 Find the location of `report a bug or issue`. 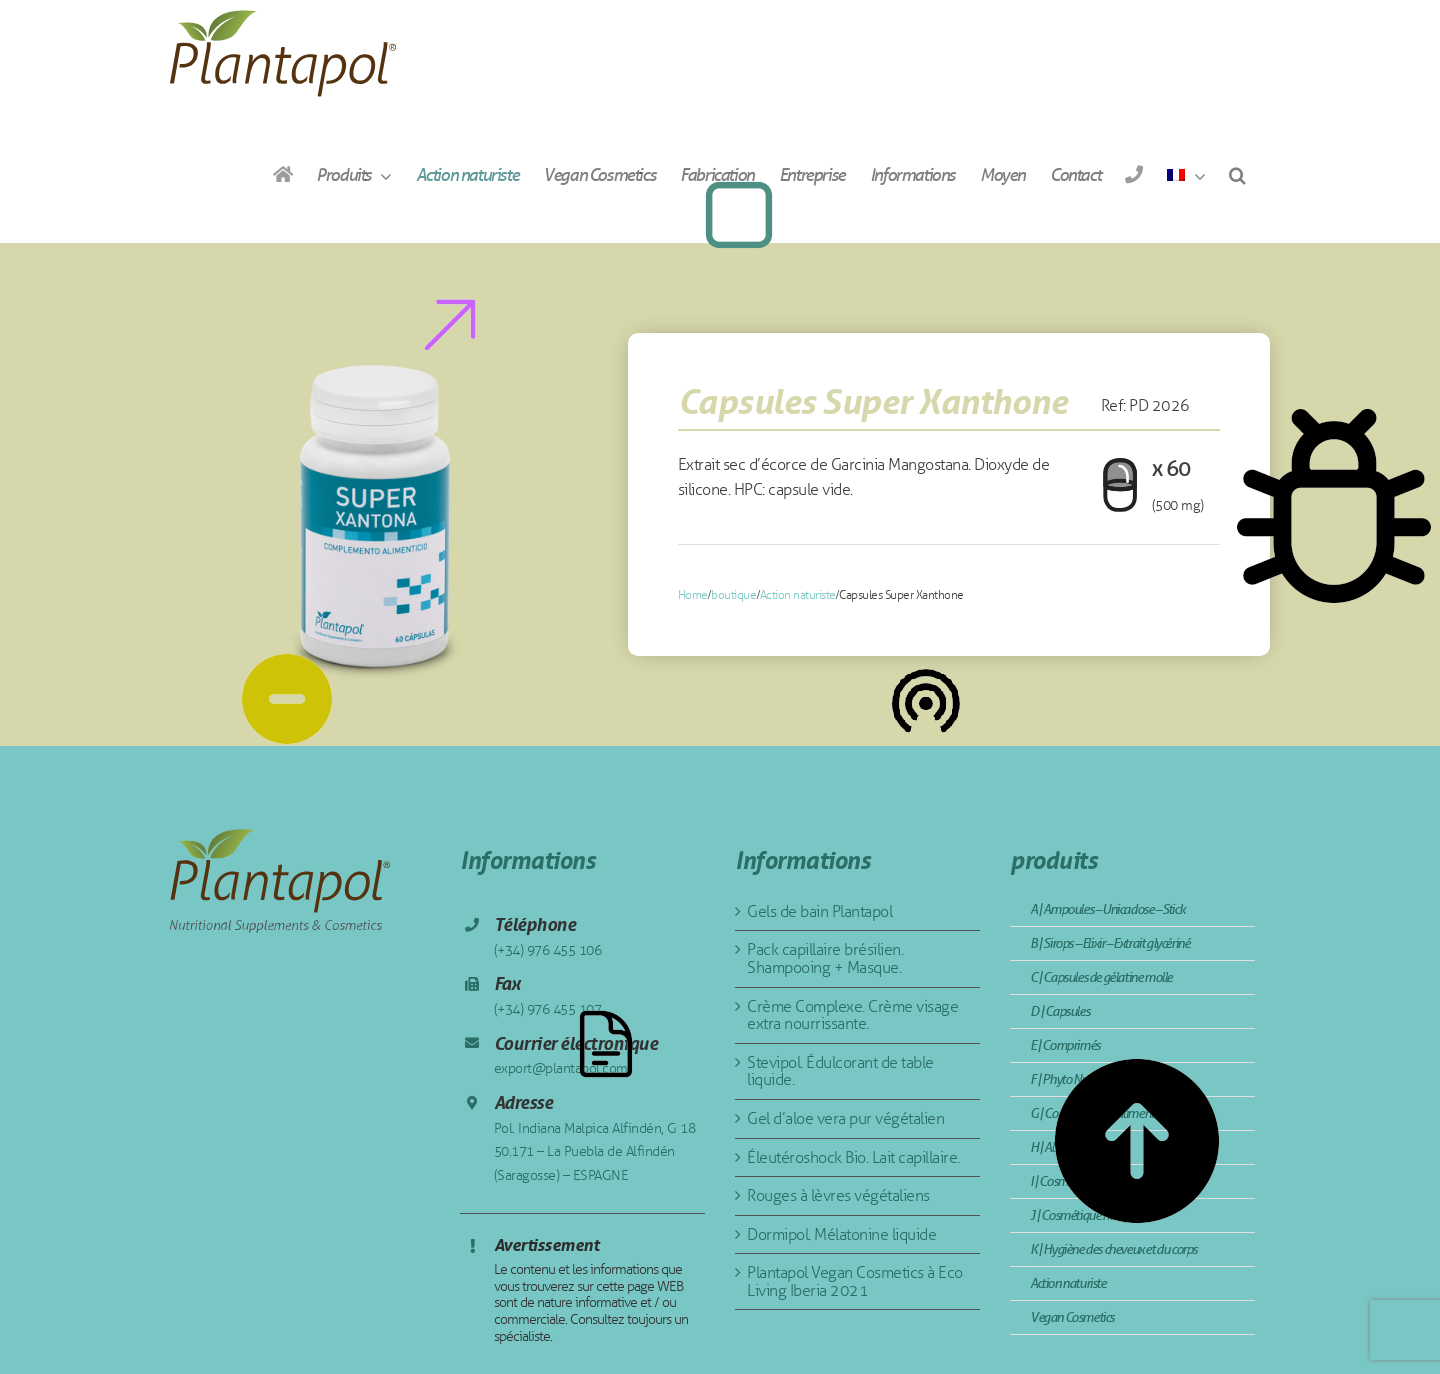

report a bug or issue is located at coordinates (1334, 506).